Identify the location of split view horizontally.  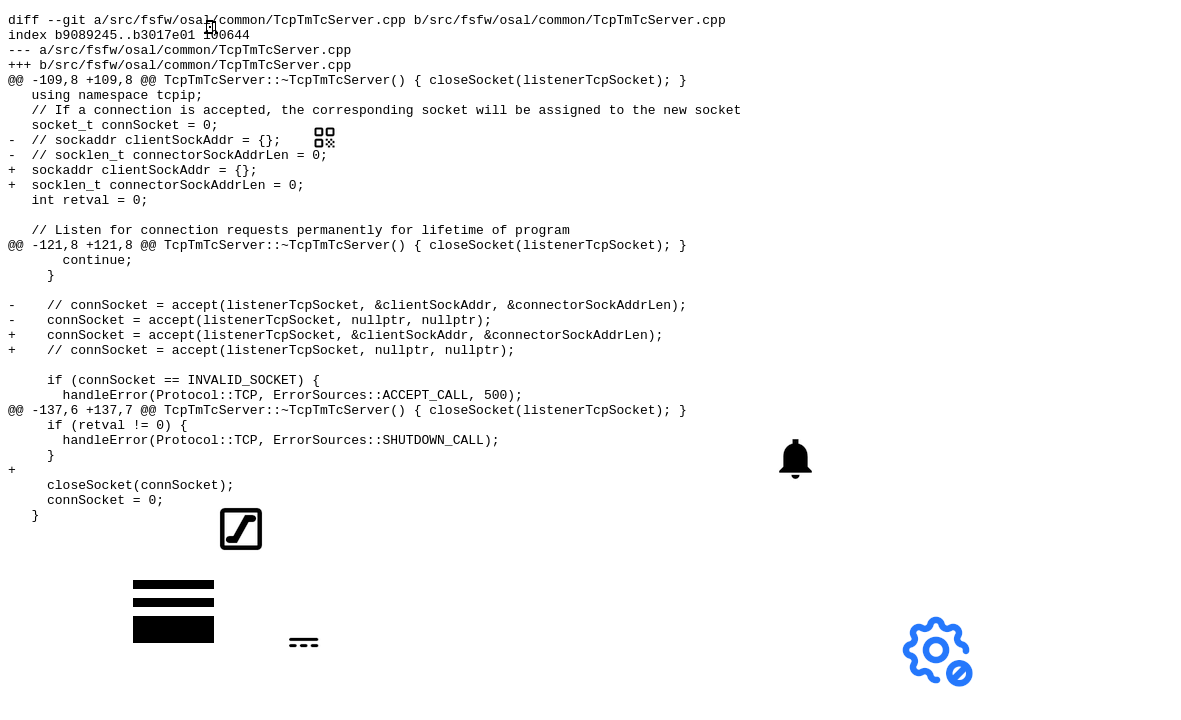
(173, 611).